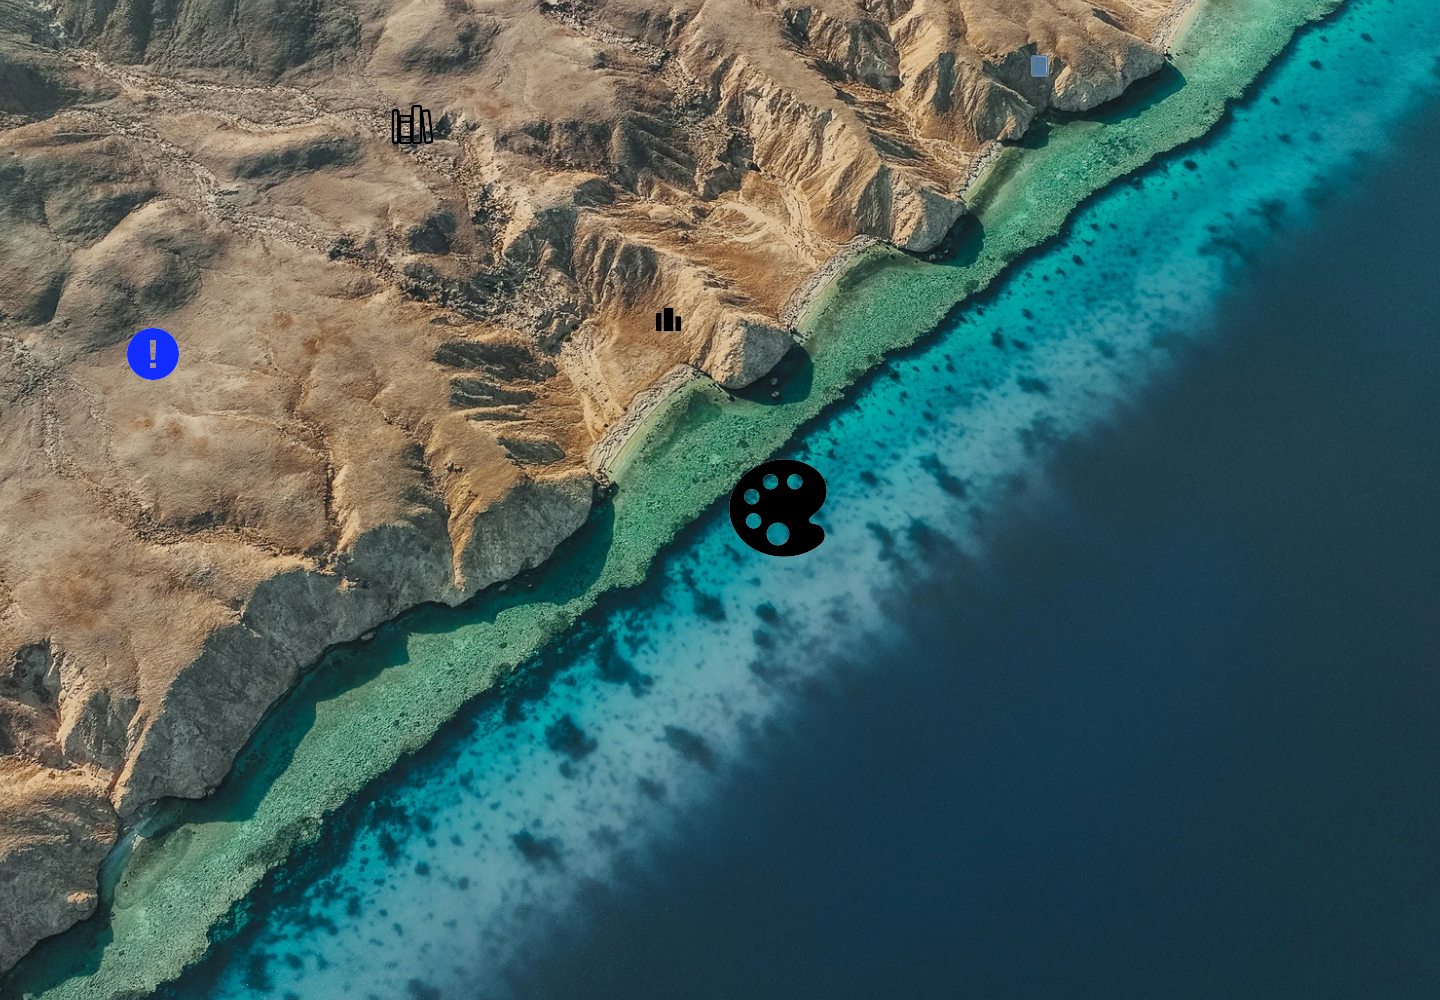 This screenshot has width=1440, height=1000. What do you see at coordinates (1040, 66) in the screenshot?
I see `switch to tablet view or portrait mode` at bounding box center [1040, 66].